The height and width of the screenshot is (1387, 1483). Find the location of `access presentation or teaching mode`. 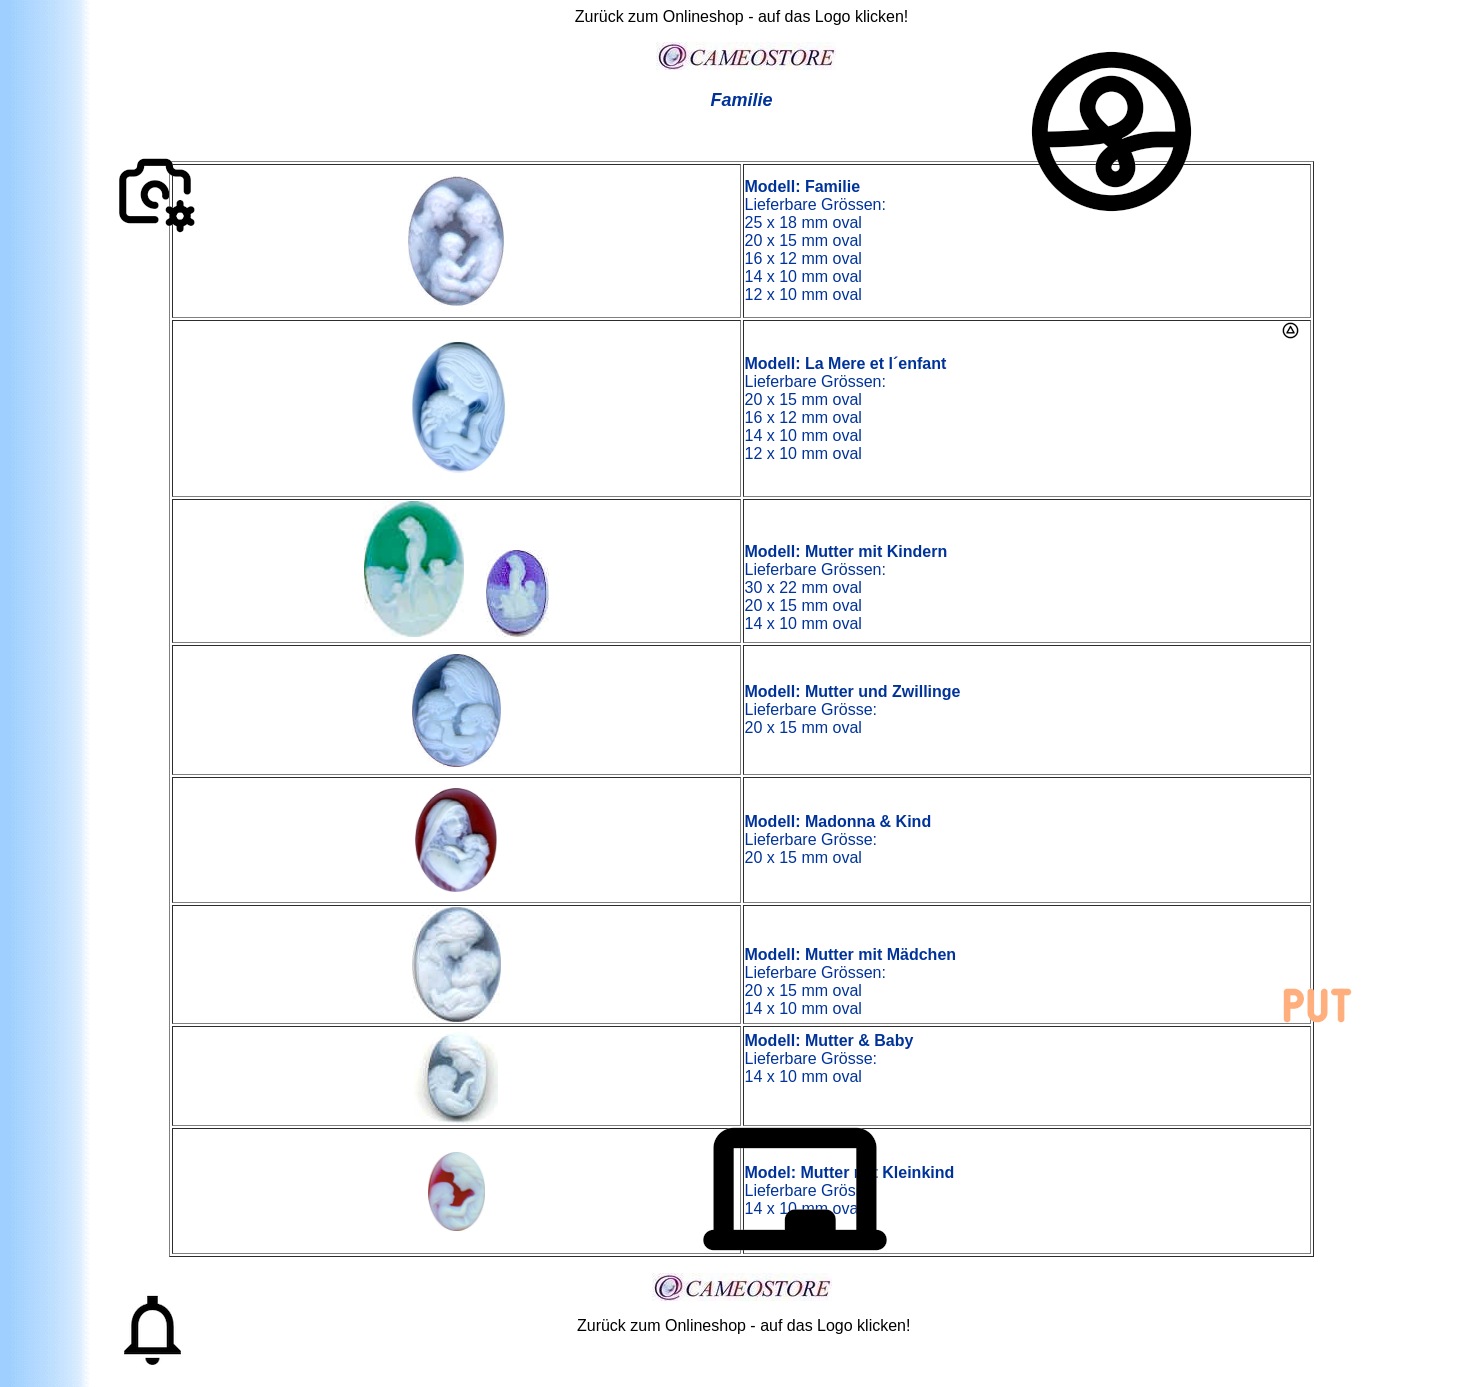

access presentation or teaching mode is located at coordinates (795, 1189).